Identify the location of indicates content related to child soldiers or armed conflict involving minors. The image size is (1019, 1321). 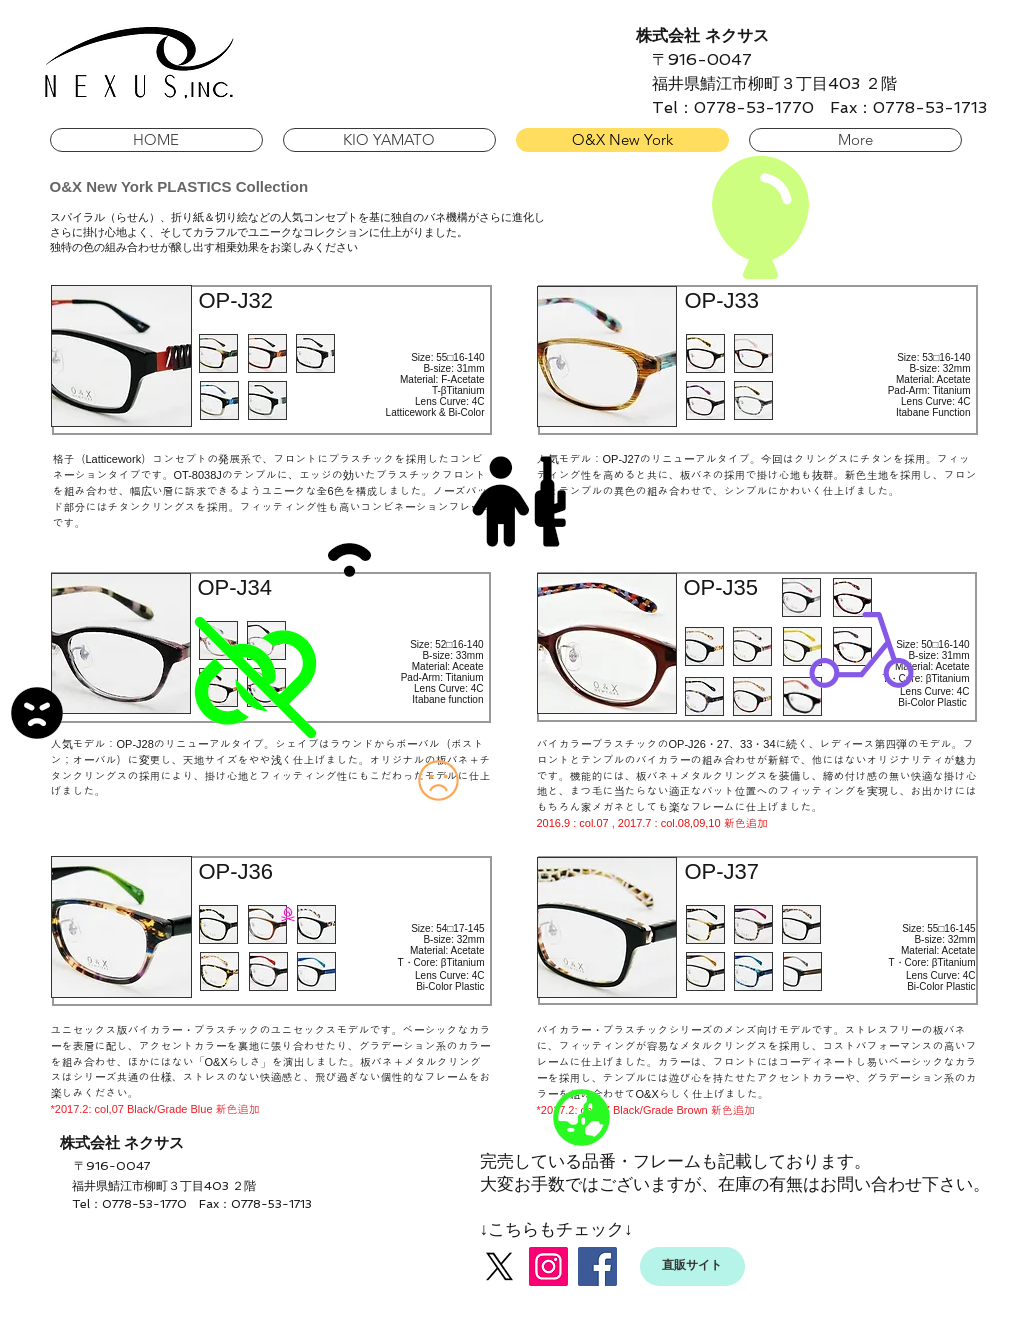
(520, 501).